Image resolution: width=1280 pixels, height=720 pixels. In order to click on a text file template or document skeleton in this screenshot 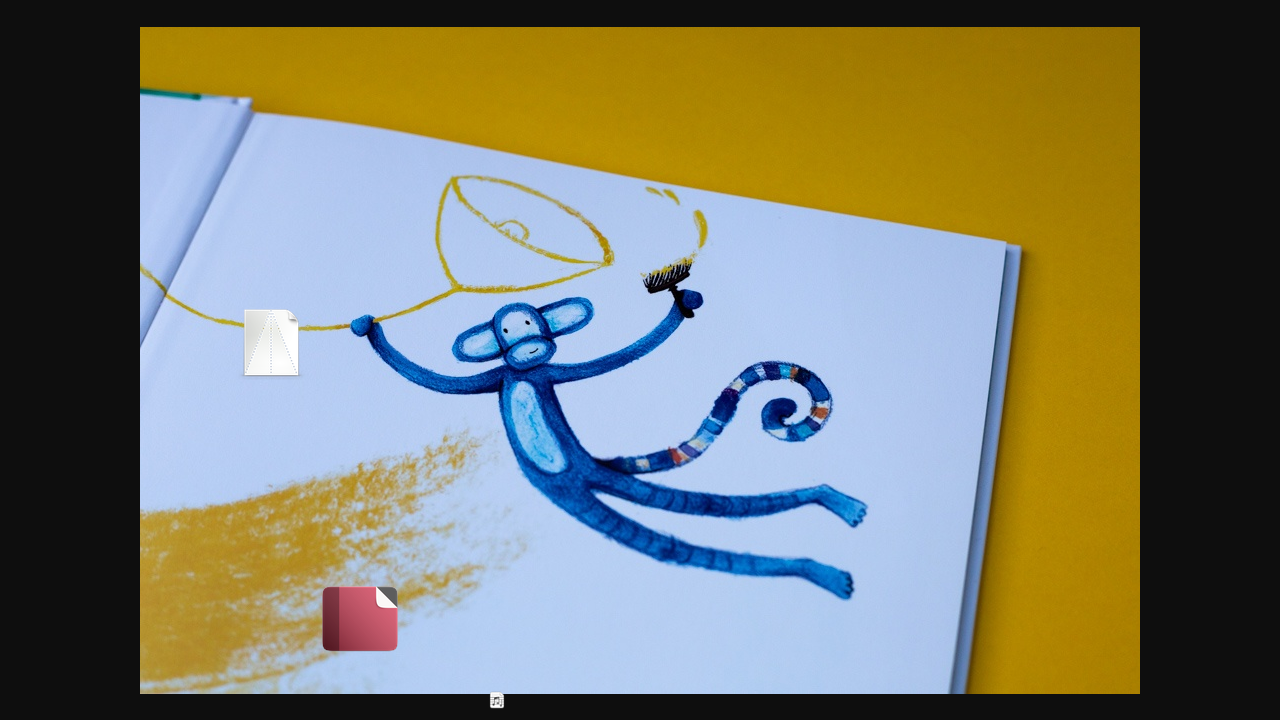, I will do `click(272, 342)`.